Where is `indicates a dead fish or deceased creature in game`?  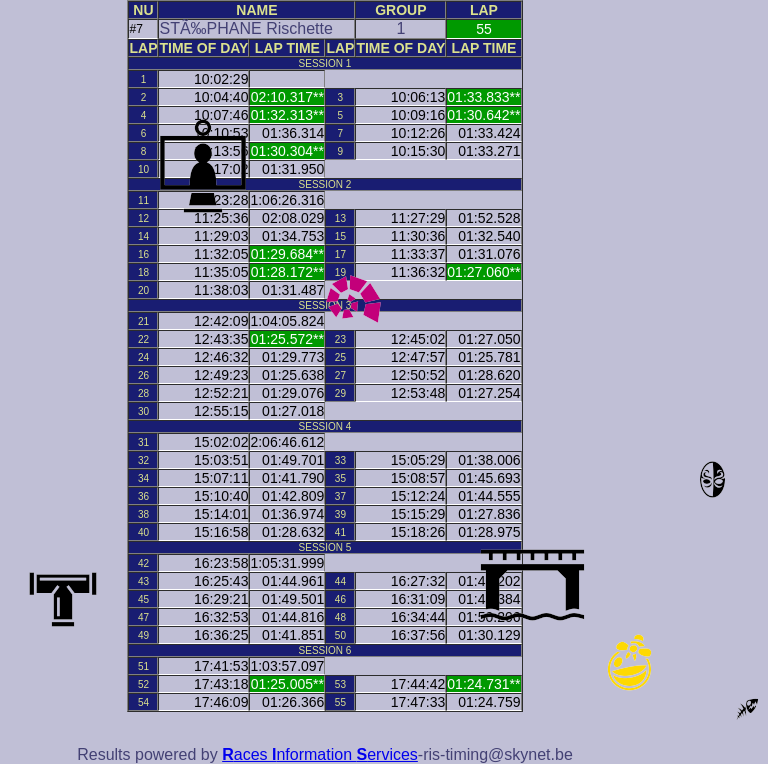 indicates a dead fish or deceased creature in game is located at coordinates (747, 709).